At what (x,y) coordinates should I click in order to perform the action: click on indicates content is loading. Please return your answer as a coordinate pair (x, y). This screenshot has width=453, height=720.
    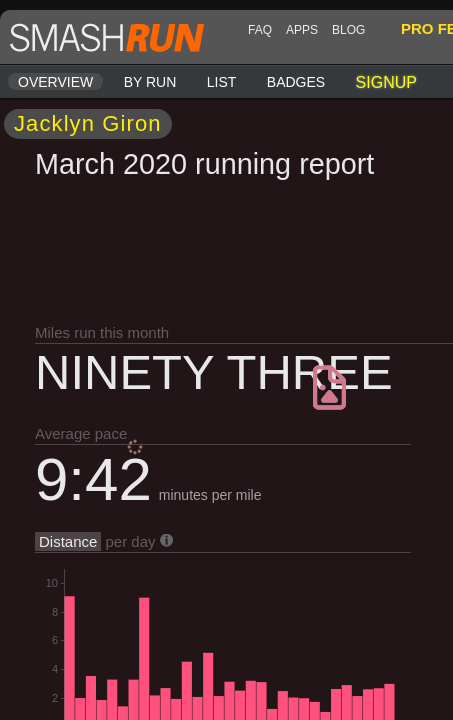
    Looking at the image, I should click on (135, 447).